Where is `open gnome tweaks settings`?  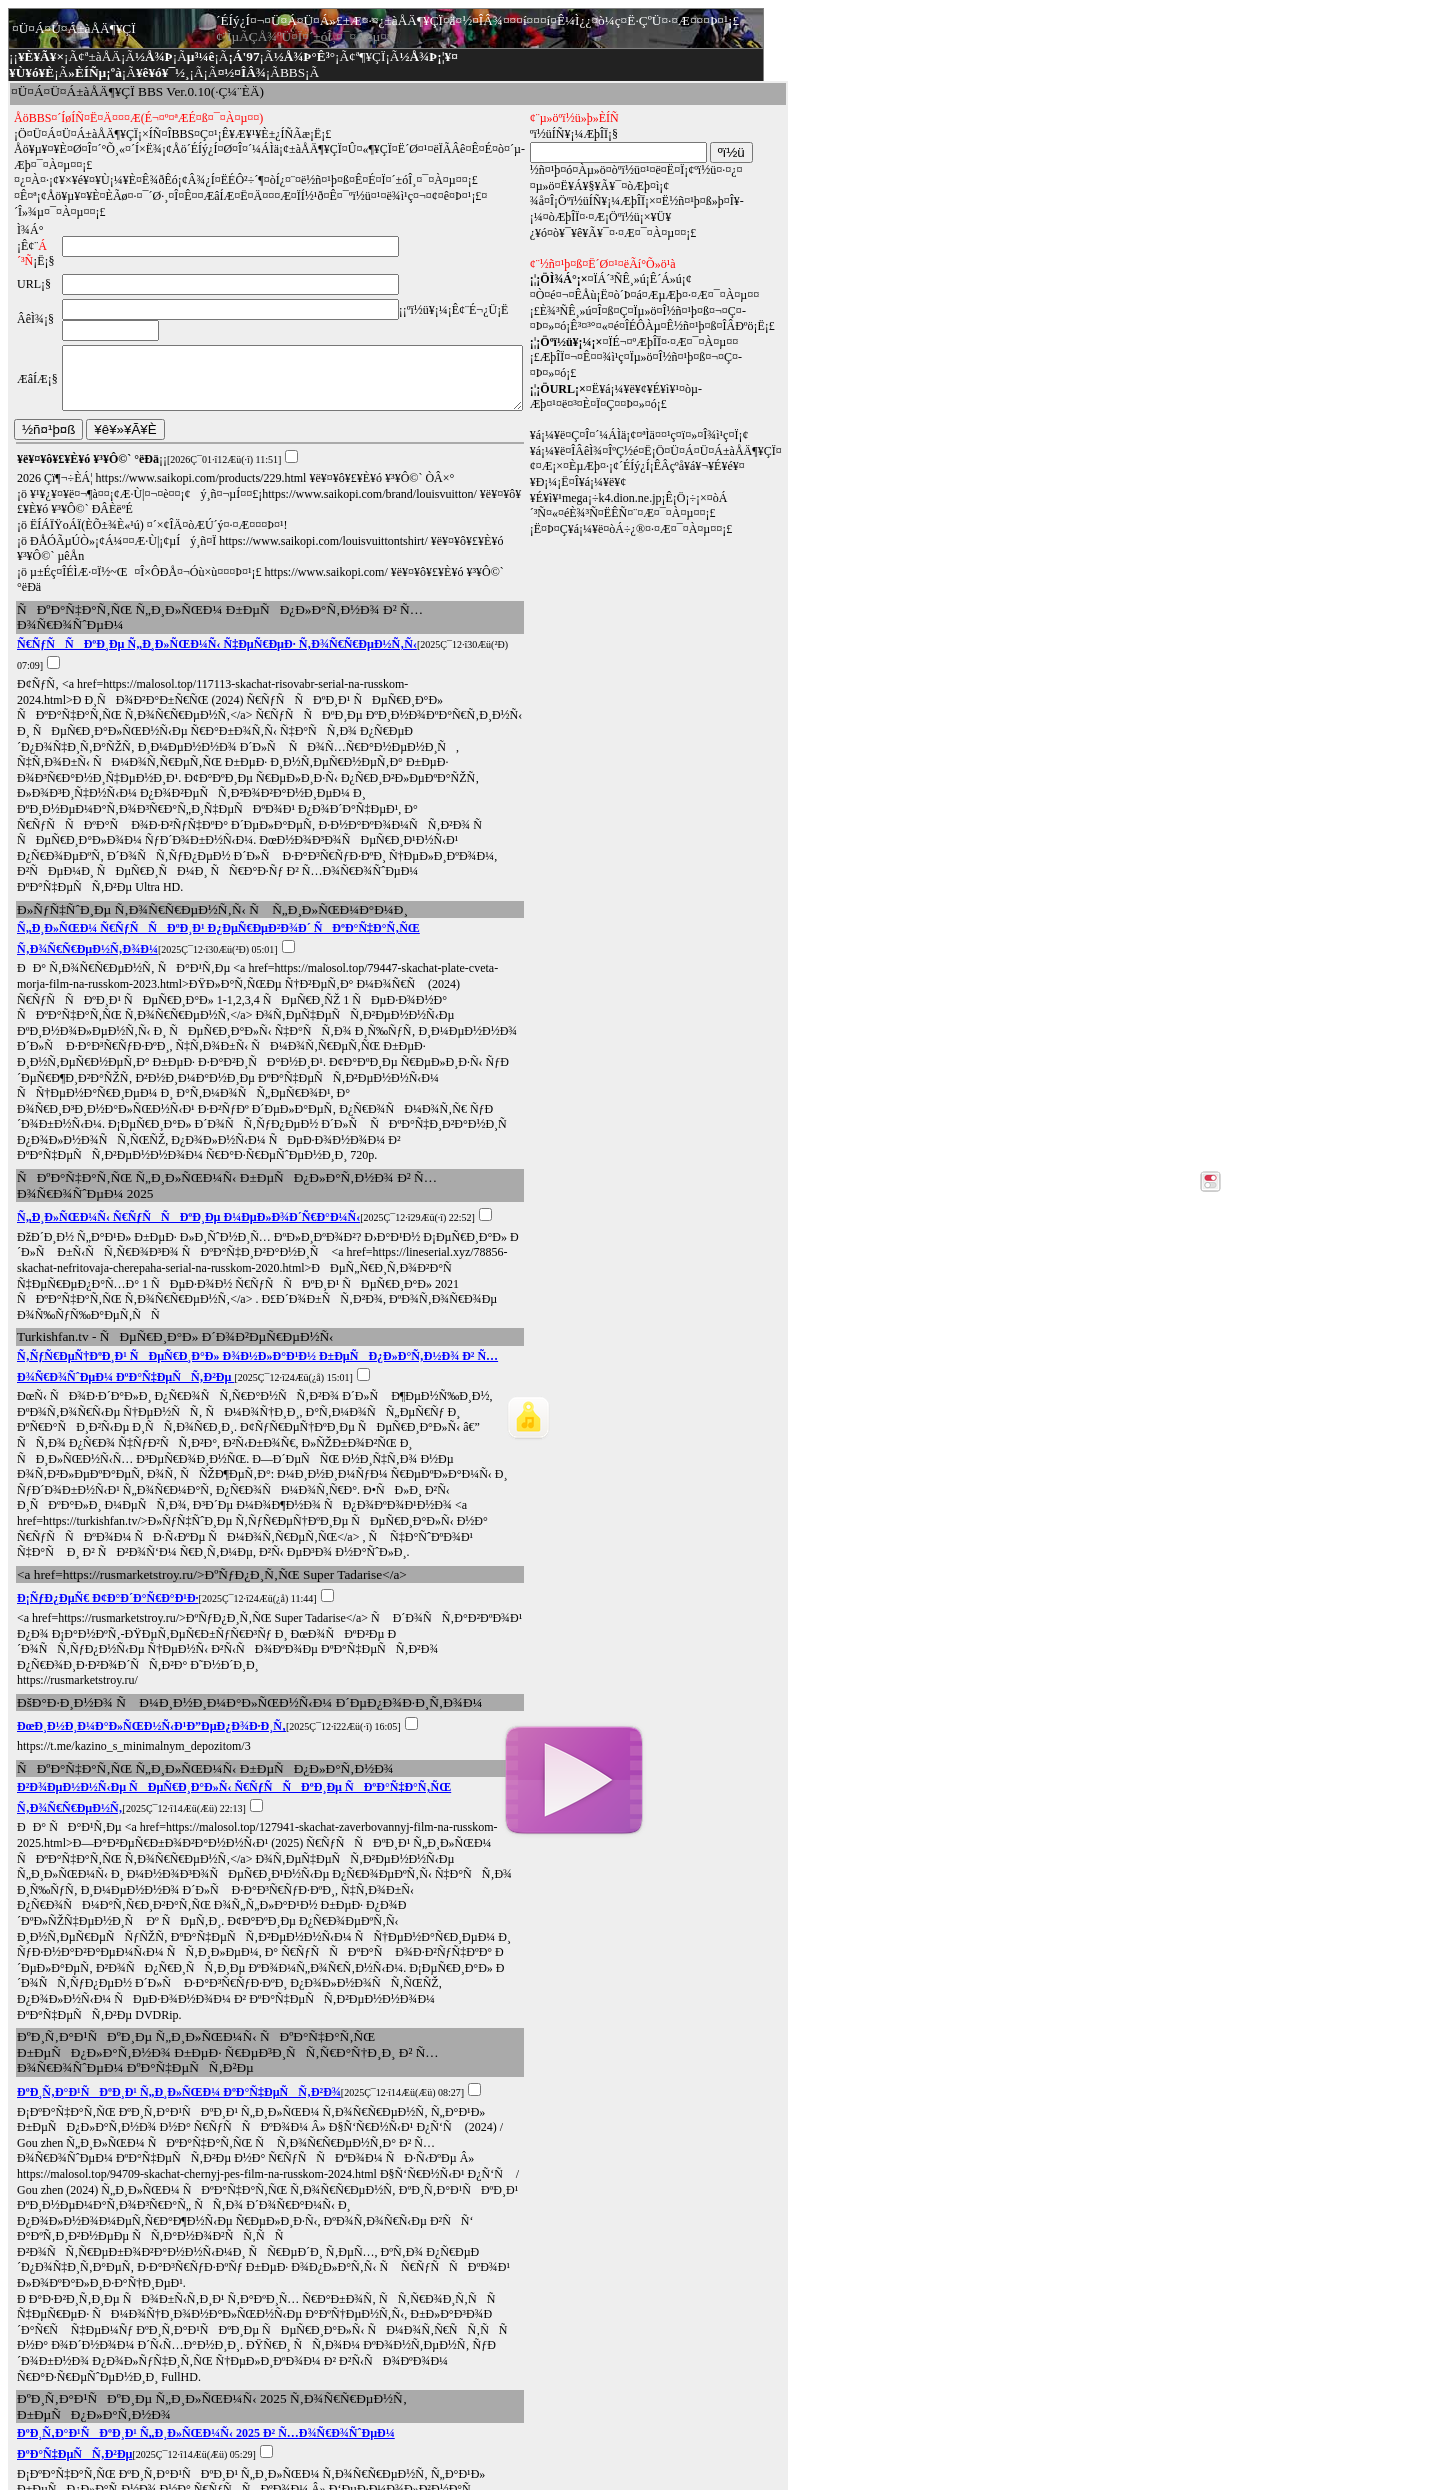 open gnome tweaks settings is located at coordinates (1210, 1181).